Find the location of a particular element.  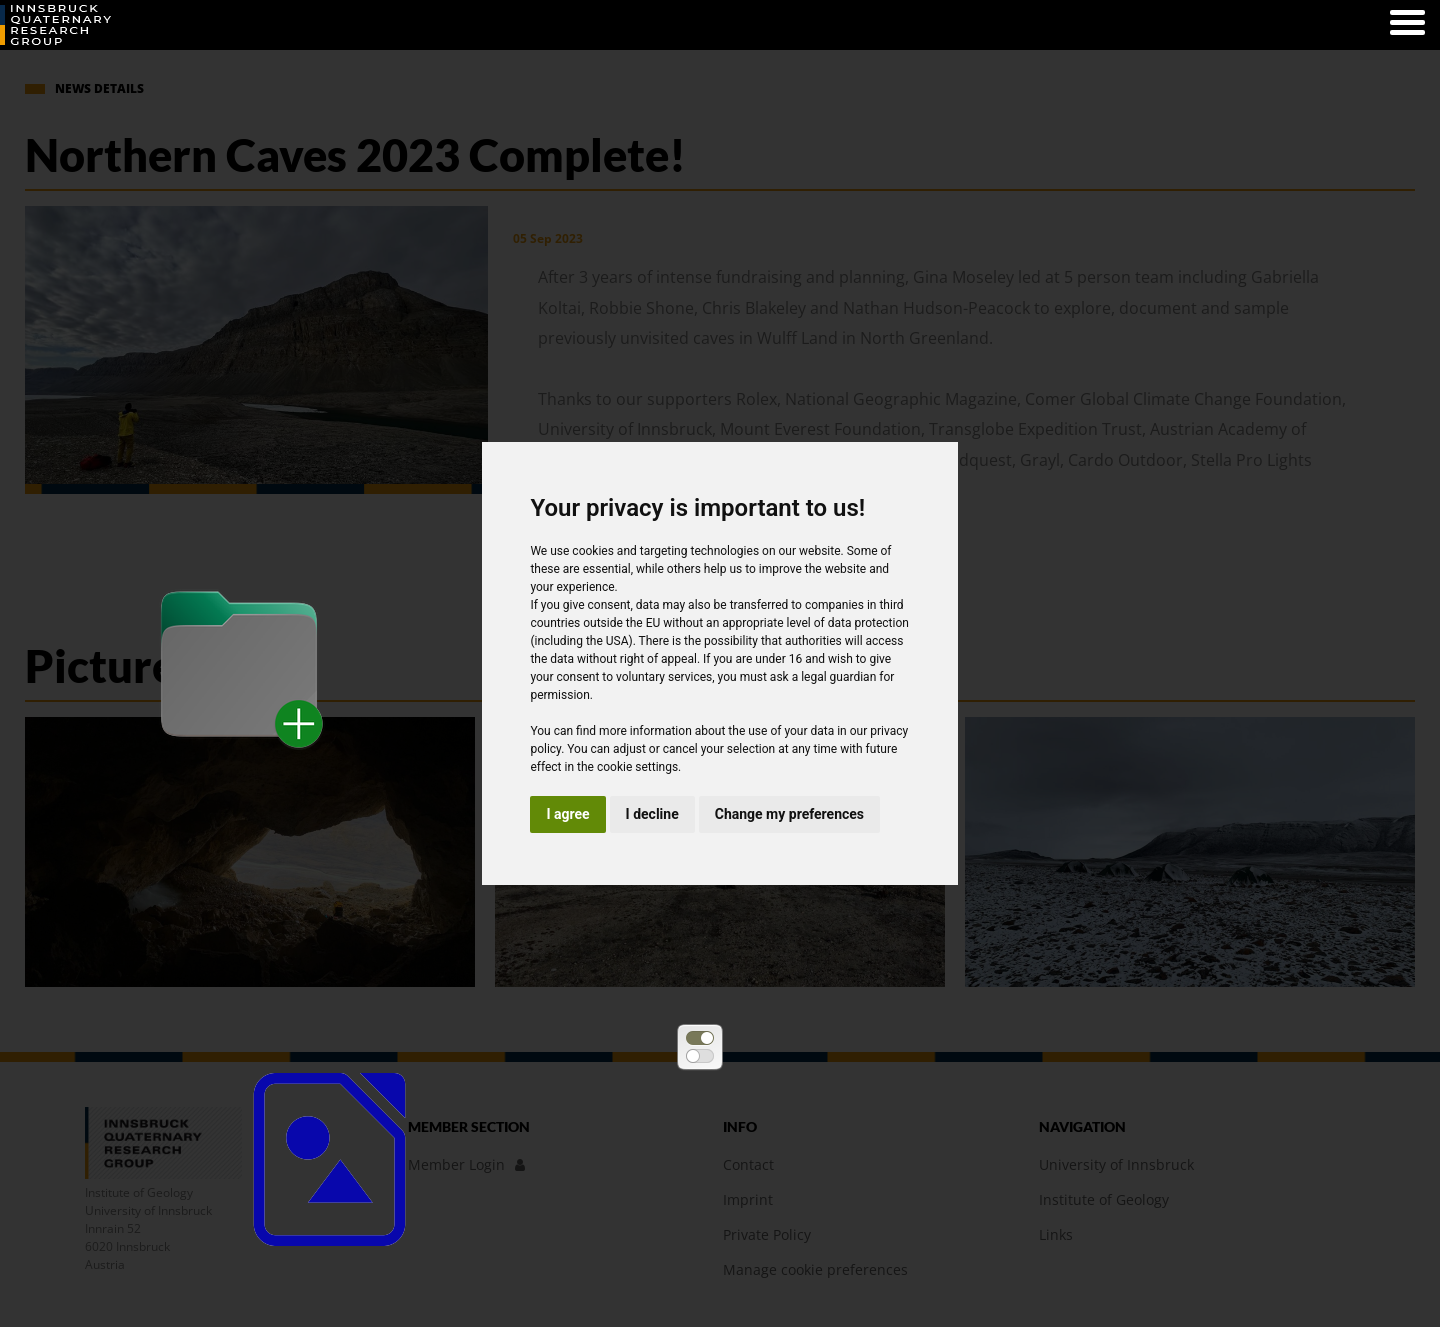

open desktop preferences or settings is located at coordinates (700, 1047).